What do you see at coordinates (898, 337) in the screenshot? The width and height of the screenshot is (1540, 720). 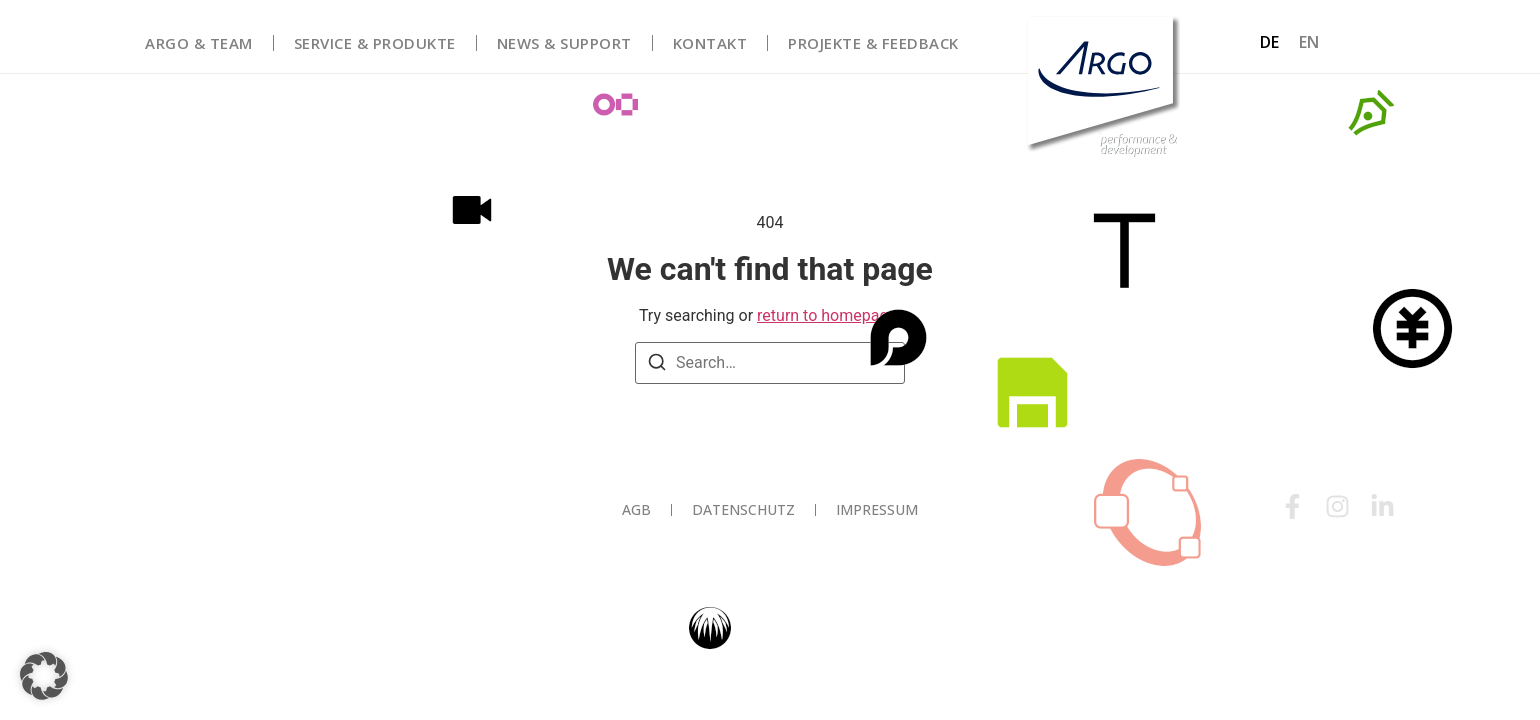 I see `open microsoft loop app` at bounding box center [898, 337].